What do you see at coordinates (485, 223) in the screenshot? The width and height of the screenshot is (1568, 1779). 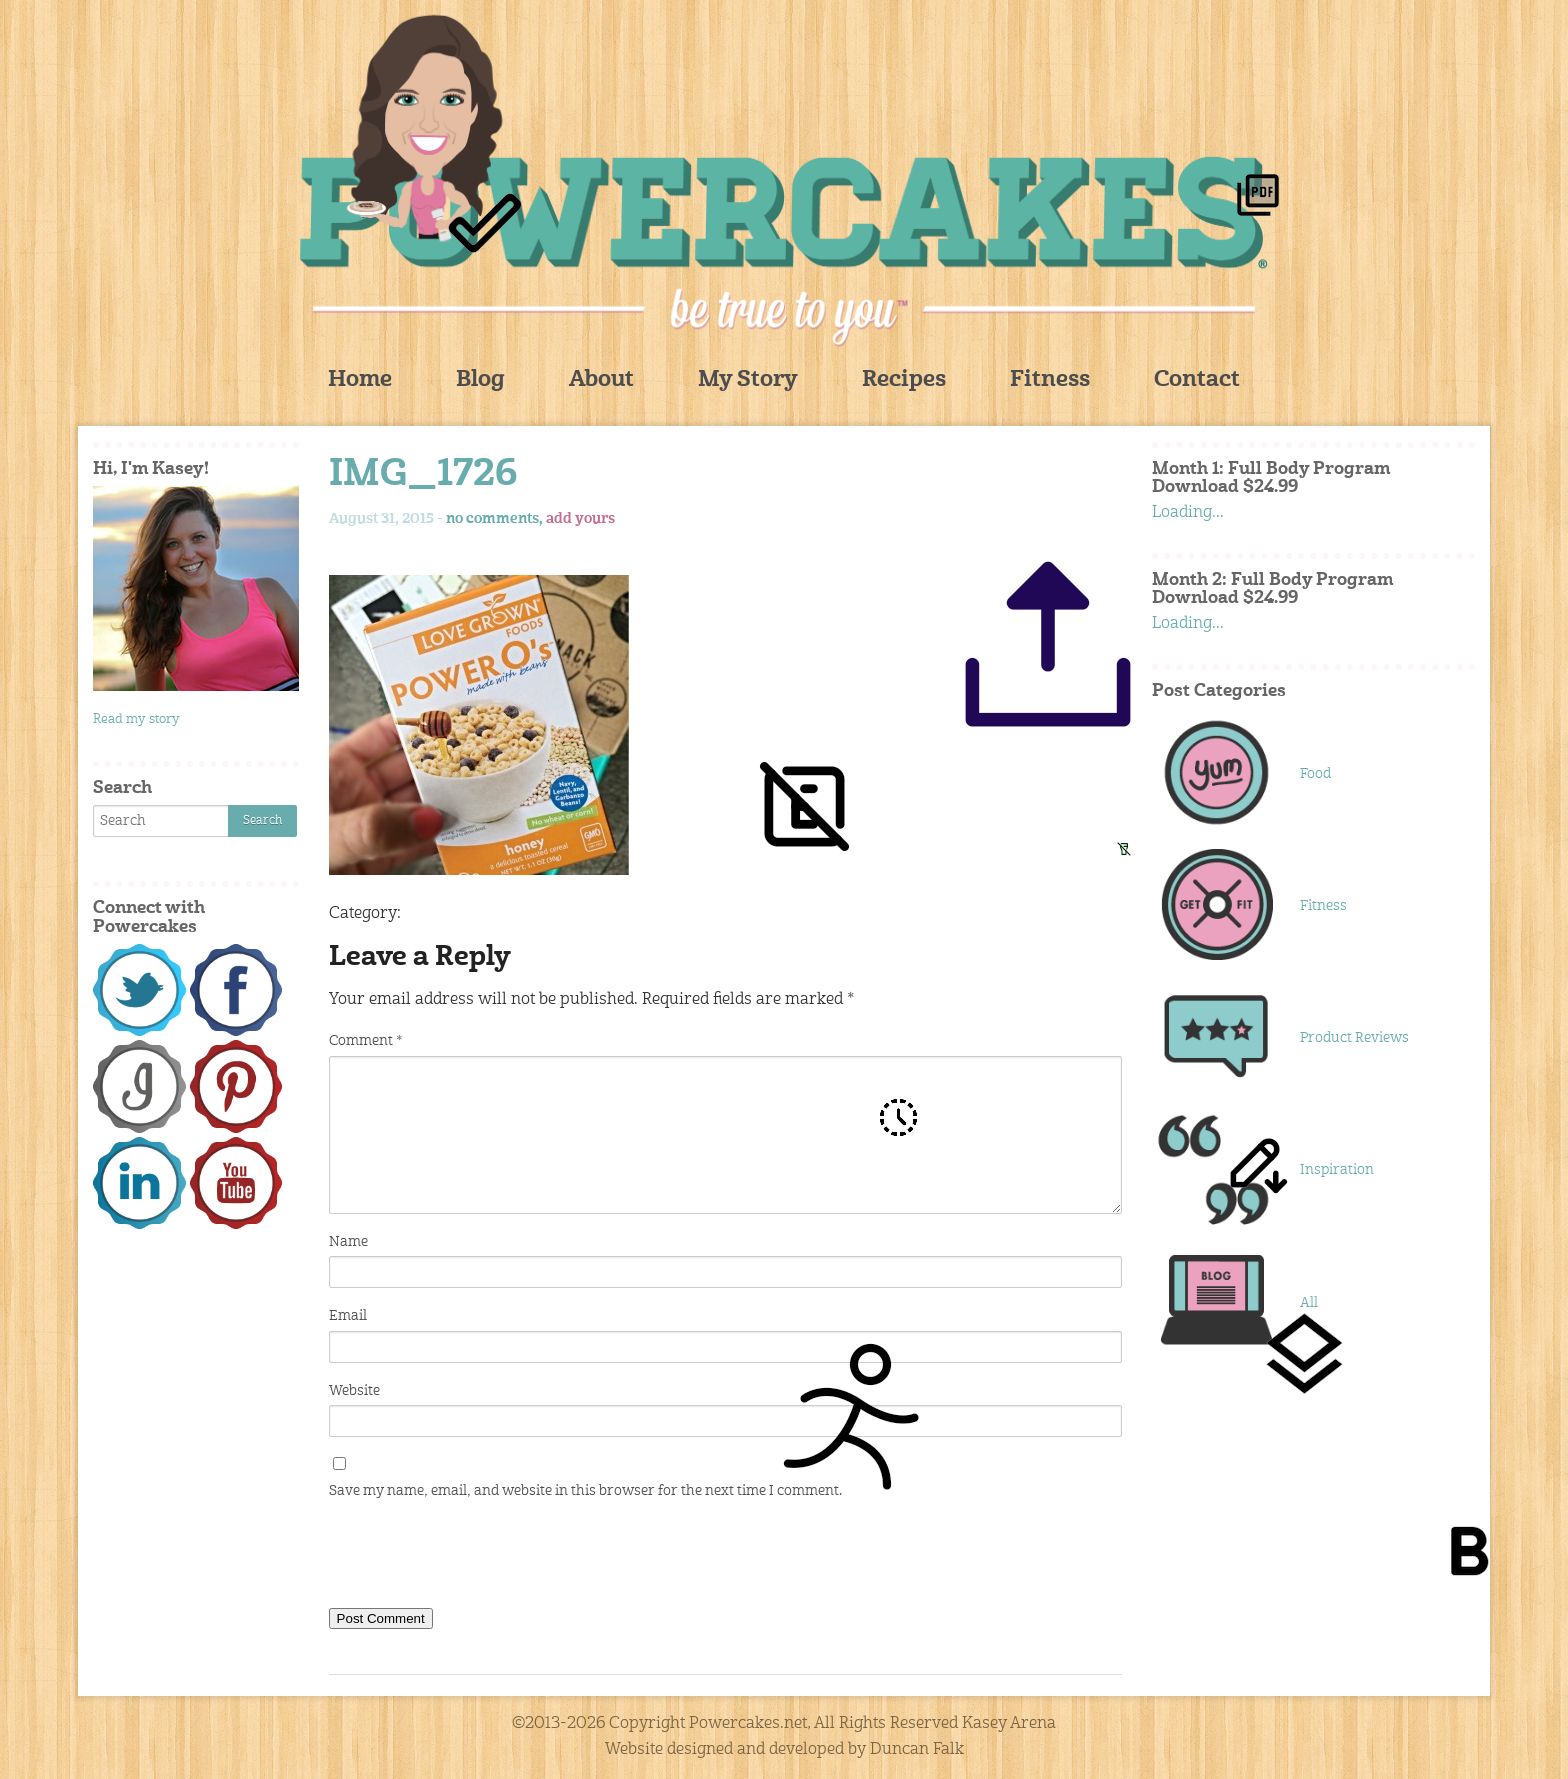 I see `task completed successfully` at bounding box center [485, 223].